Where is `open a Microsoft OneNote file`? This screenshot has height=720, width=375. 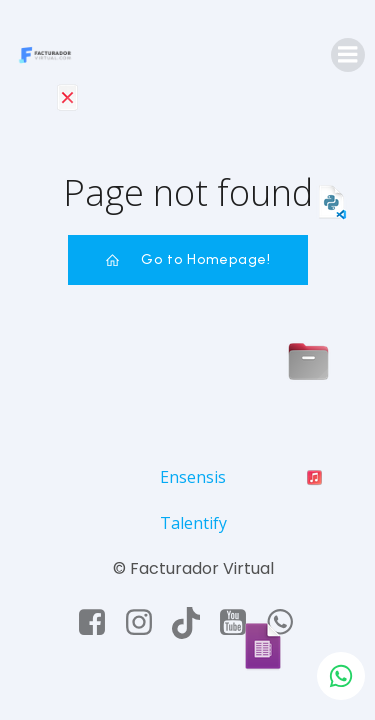
open a Microsoft OneNote file is located at coordinates (263, 646).